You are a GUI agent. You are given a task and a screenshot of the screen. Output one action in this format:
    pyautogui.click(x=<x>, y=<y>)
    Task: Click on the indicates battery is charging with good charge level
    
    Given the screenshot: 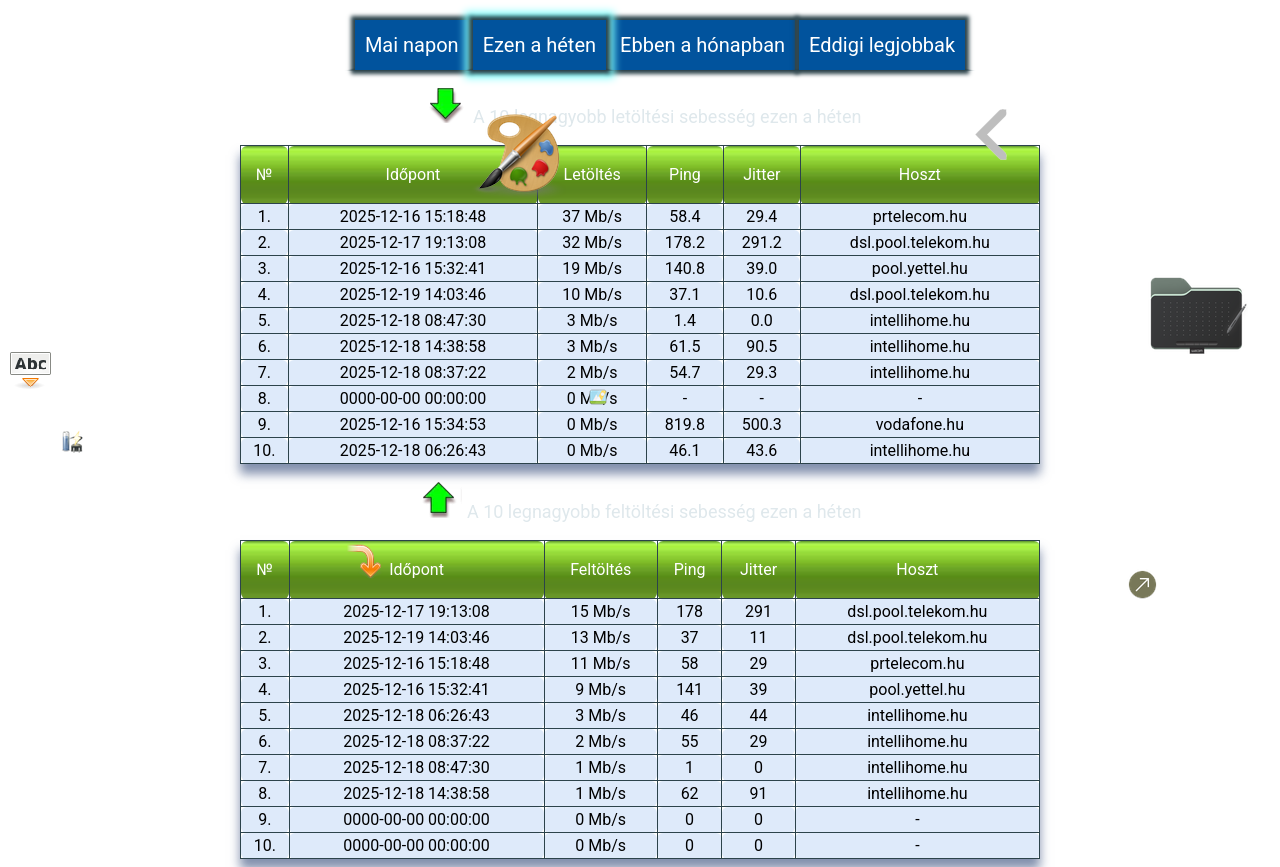 What is the action you would take?
    pyautogui.click(x=71, y=441)
    